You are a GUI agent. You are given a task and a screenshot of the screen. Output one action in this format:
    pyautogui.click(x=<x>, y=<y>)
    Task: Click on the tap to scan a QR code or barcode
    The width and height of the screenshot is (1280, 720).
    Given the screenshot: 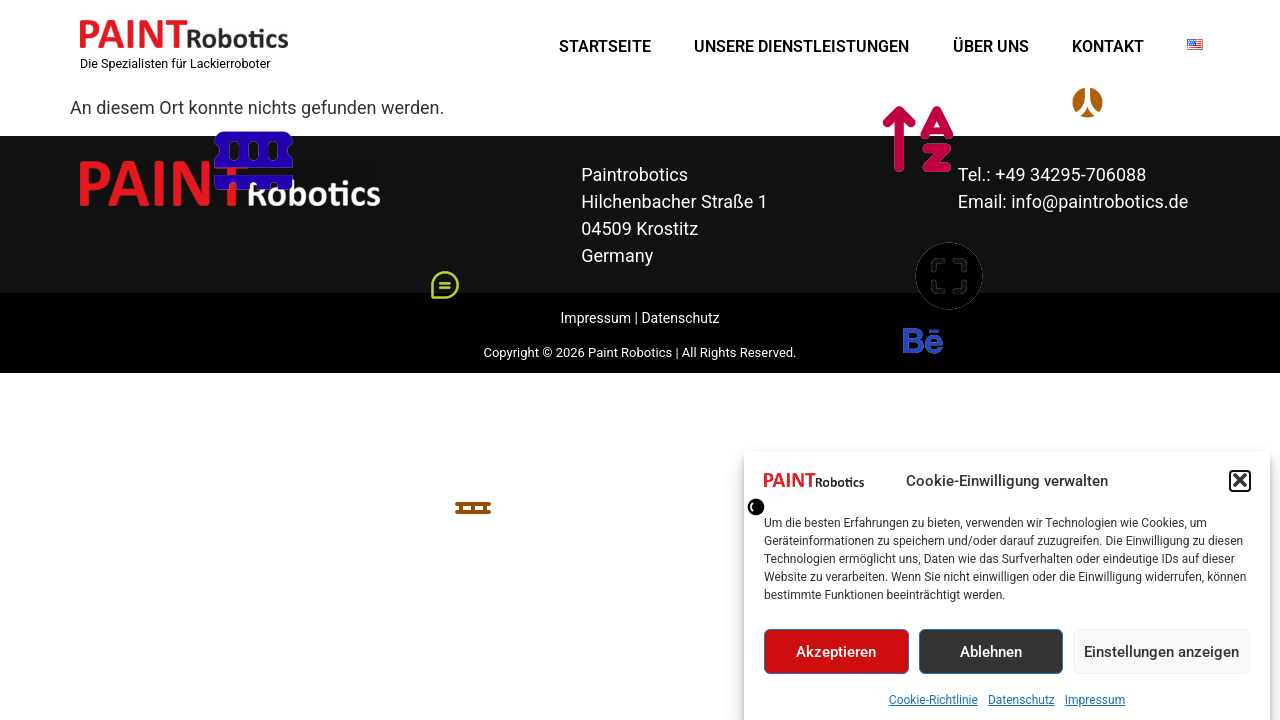 What is the action you would take?
    pyautogui.click(x=949, y=276)
    